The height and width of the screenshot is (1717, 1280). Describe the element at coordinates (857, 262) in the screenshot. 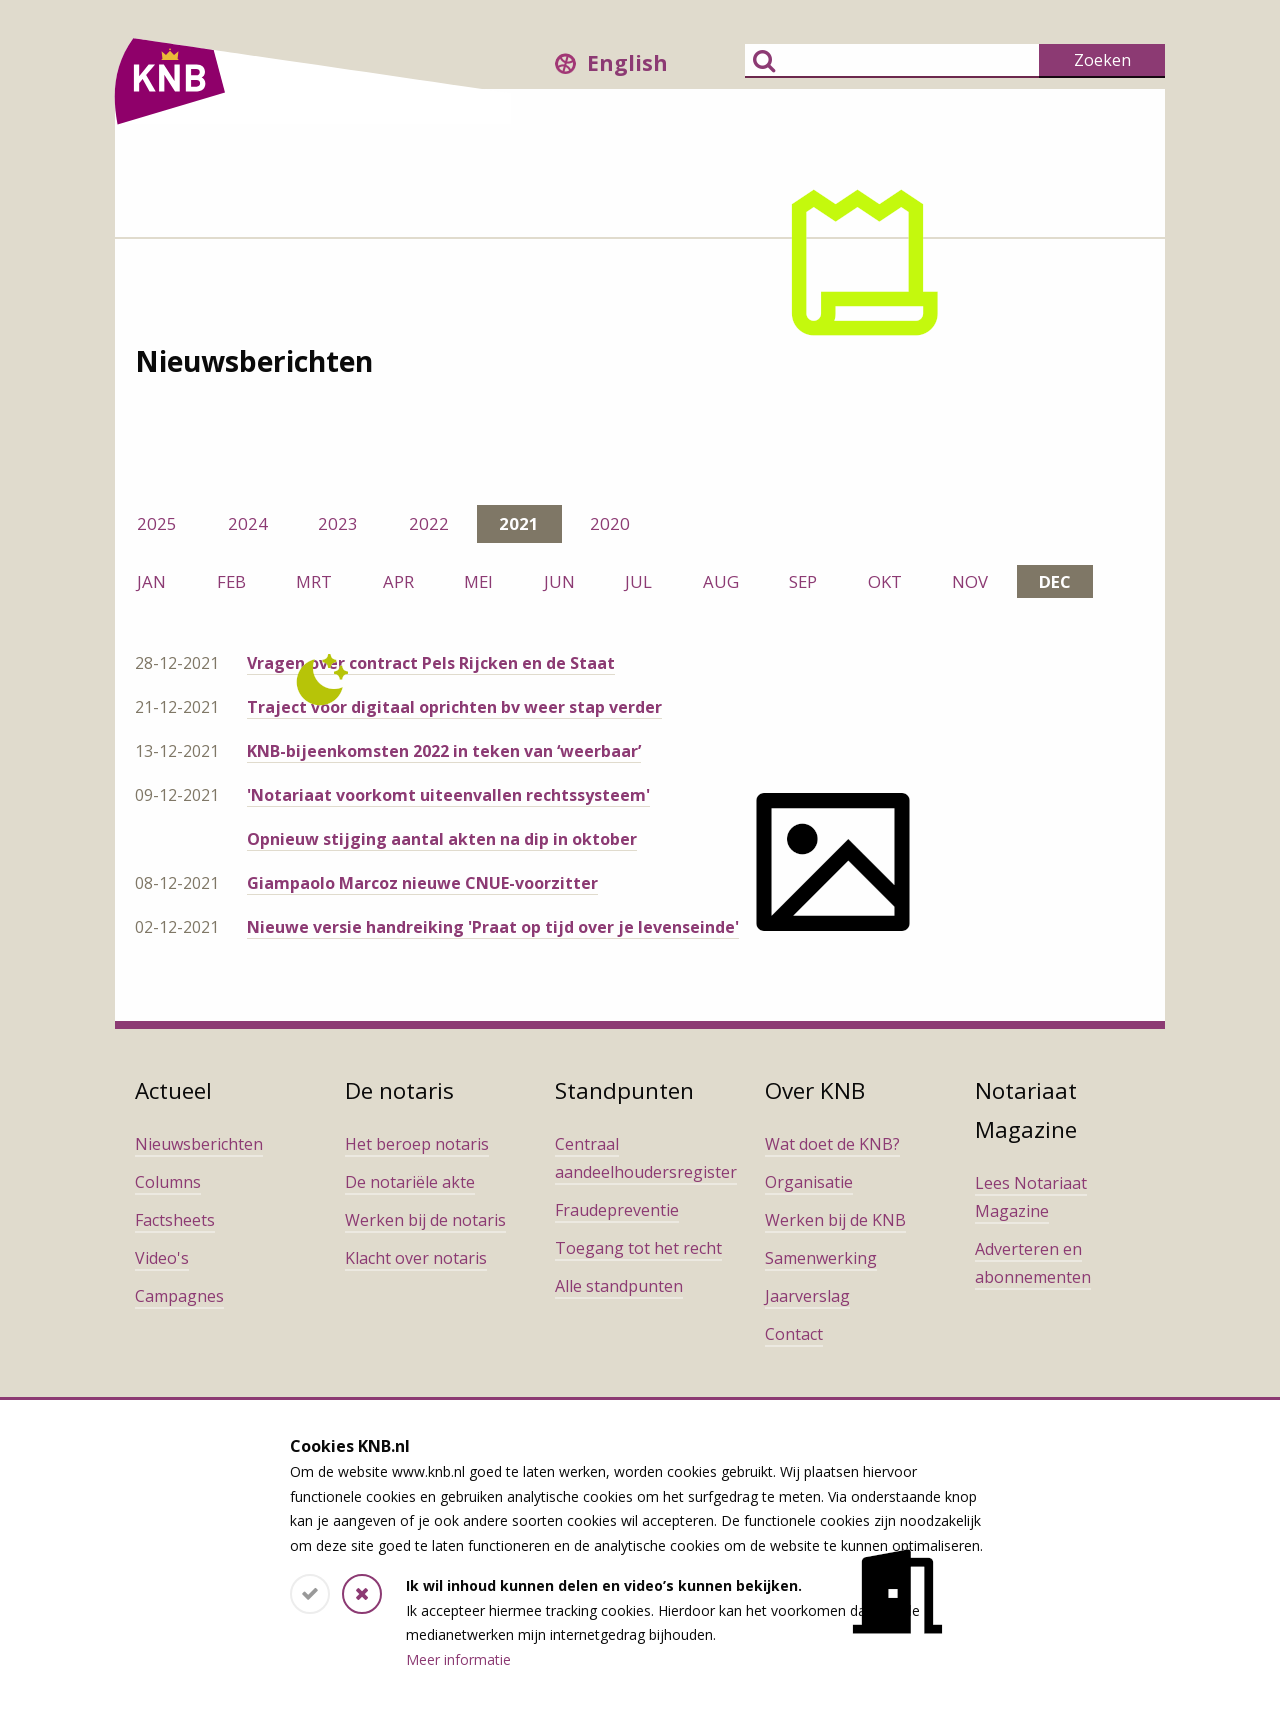

I see `view receipt or transaction history` at that location.